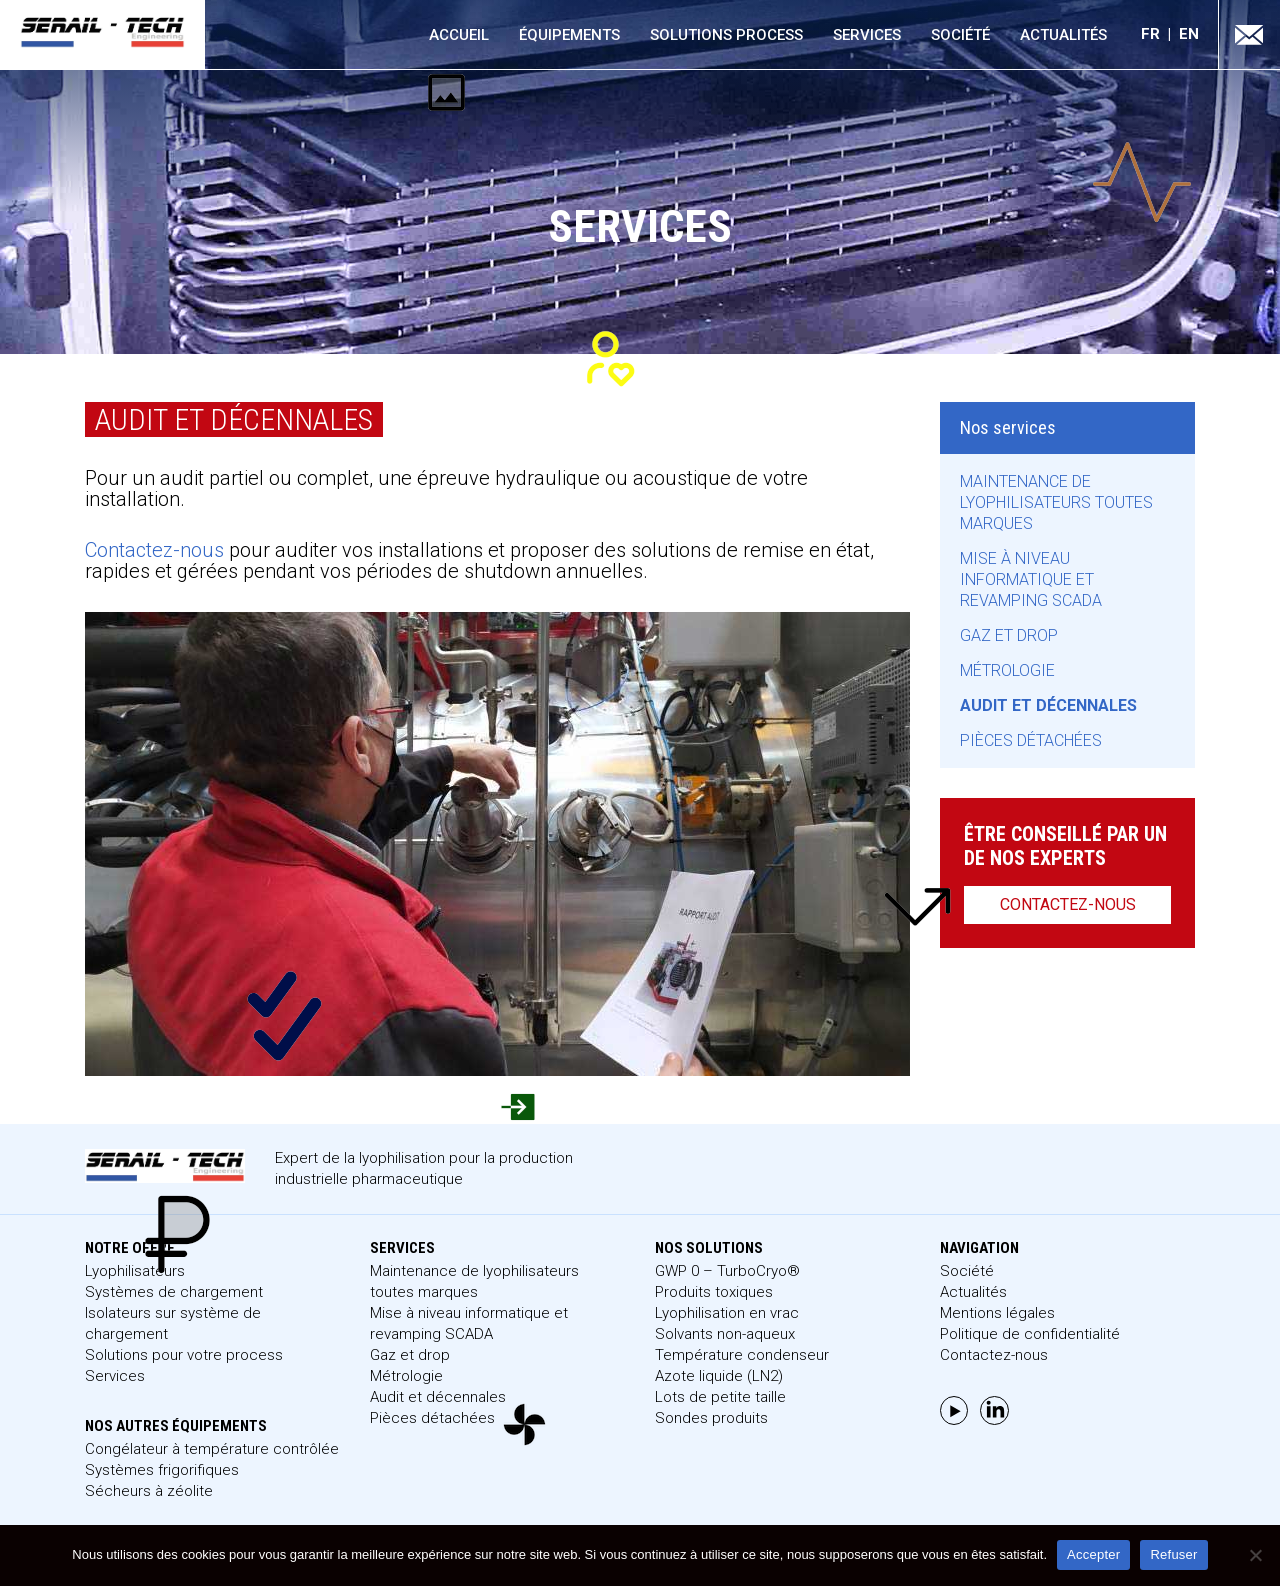  I want to click on reply to a message, so click(917, 904).